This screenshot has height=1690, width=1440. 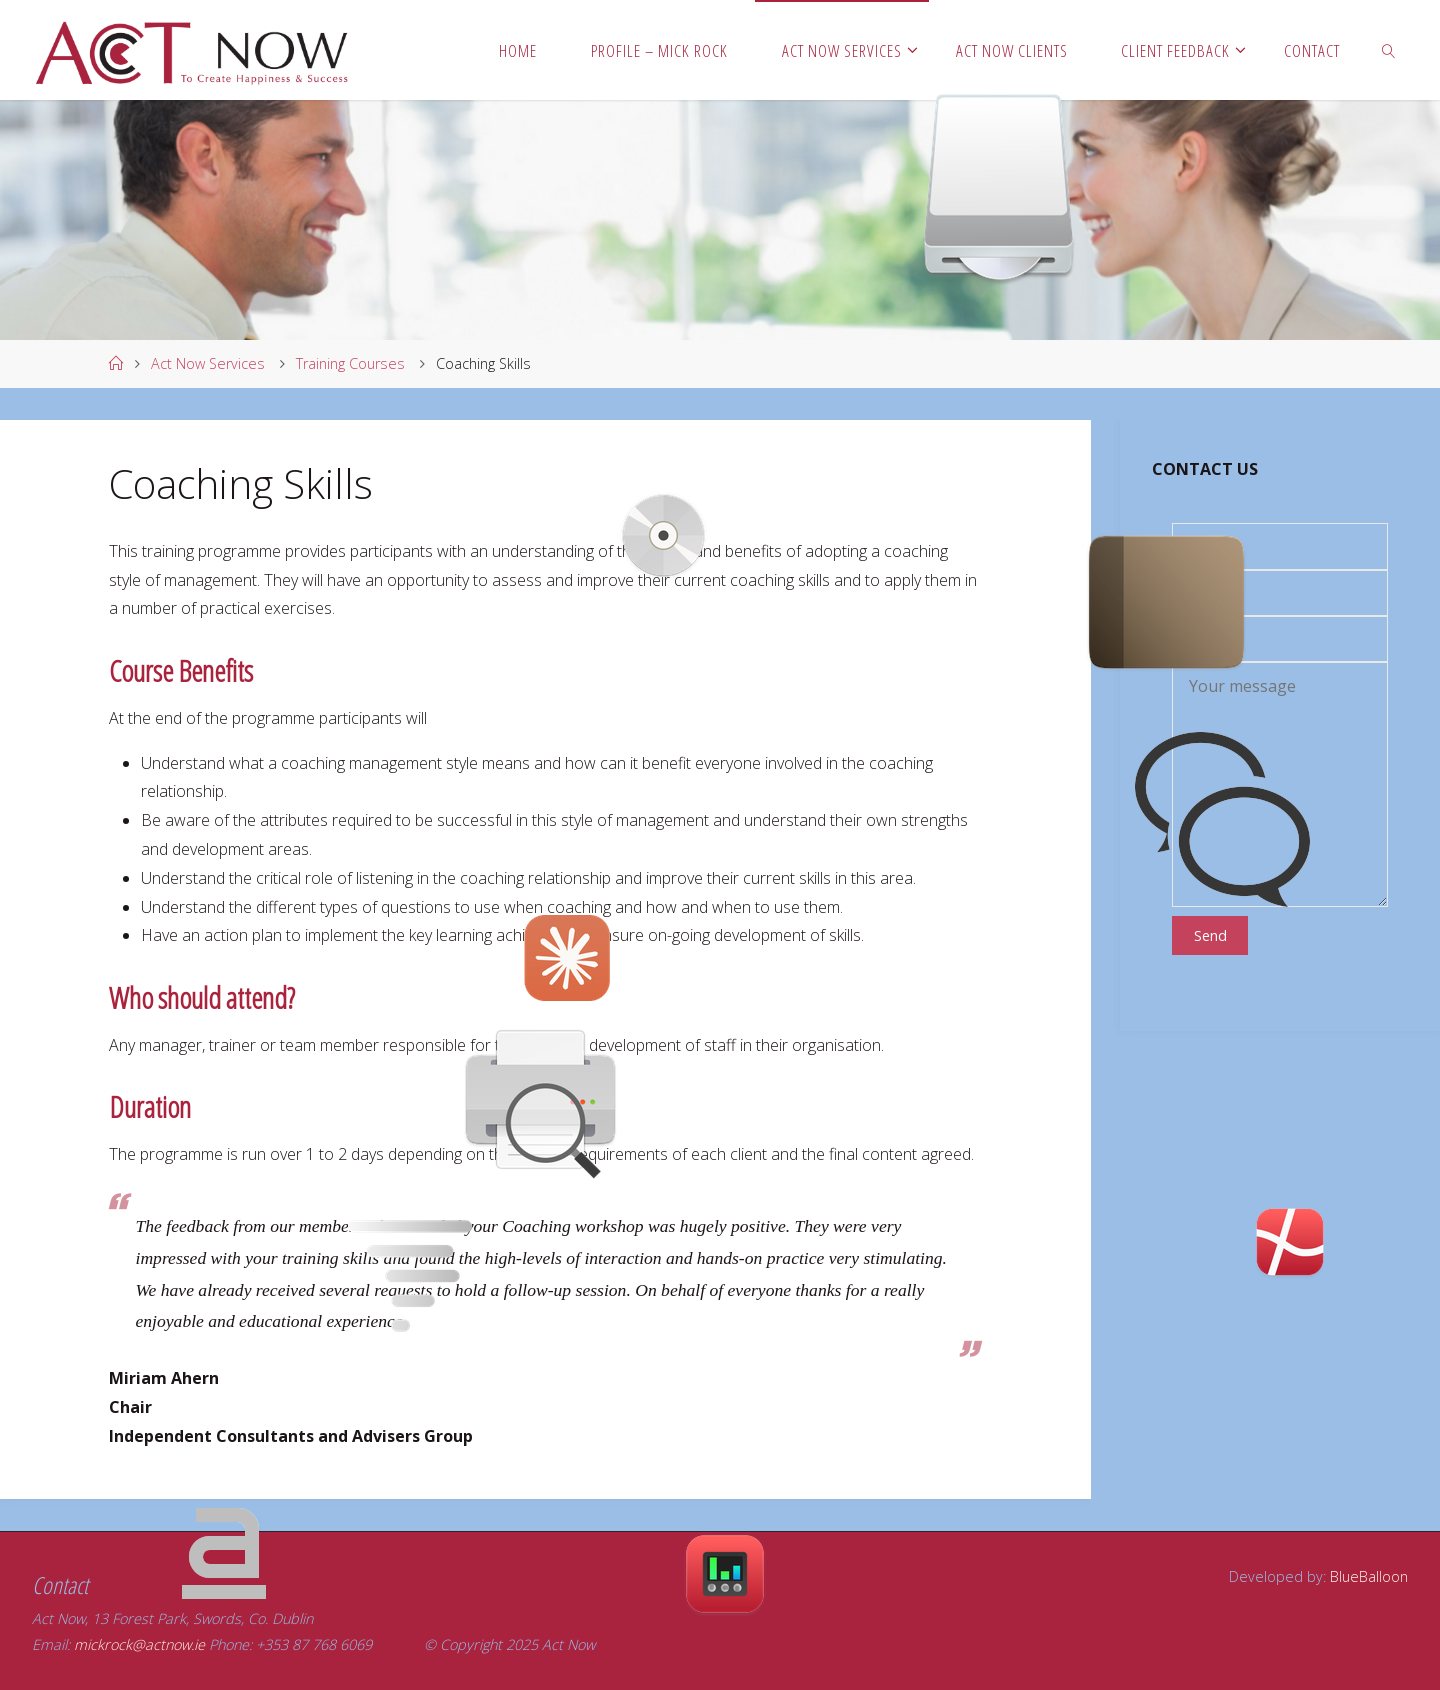 What do you see at coordinates (540, 1099) in the screenshot?
I see `preview document before printing` at bounding box center [540, 1099].